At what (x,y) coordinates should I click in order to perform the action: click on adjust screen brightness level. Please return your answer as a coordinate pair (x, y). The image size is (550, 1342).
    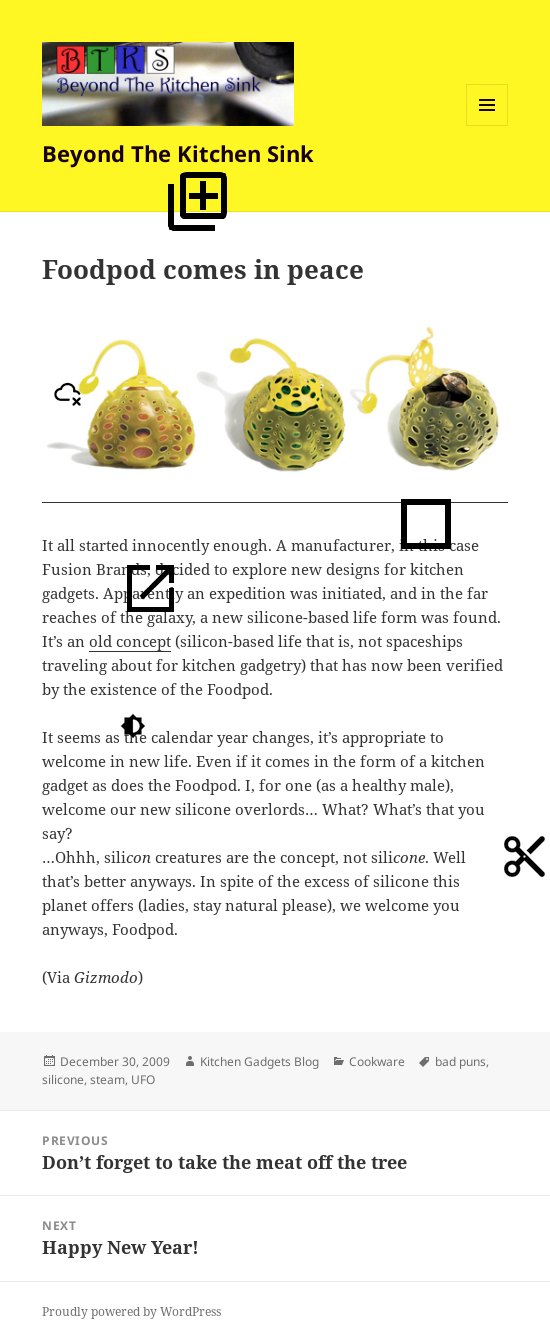
    Looking at the image, I should click on (133, 726).